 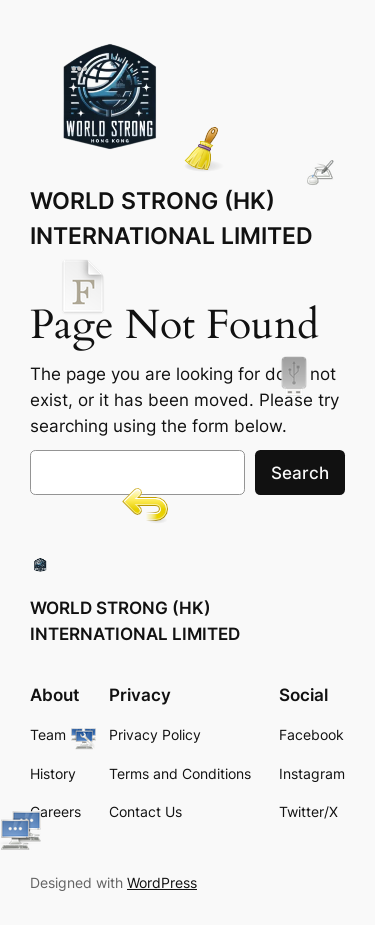 What do you see at coordinates (320, 173) in the screenshot?
I see `configure mouse and tablet settings` at bounding box center [320, 173].